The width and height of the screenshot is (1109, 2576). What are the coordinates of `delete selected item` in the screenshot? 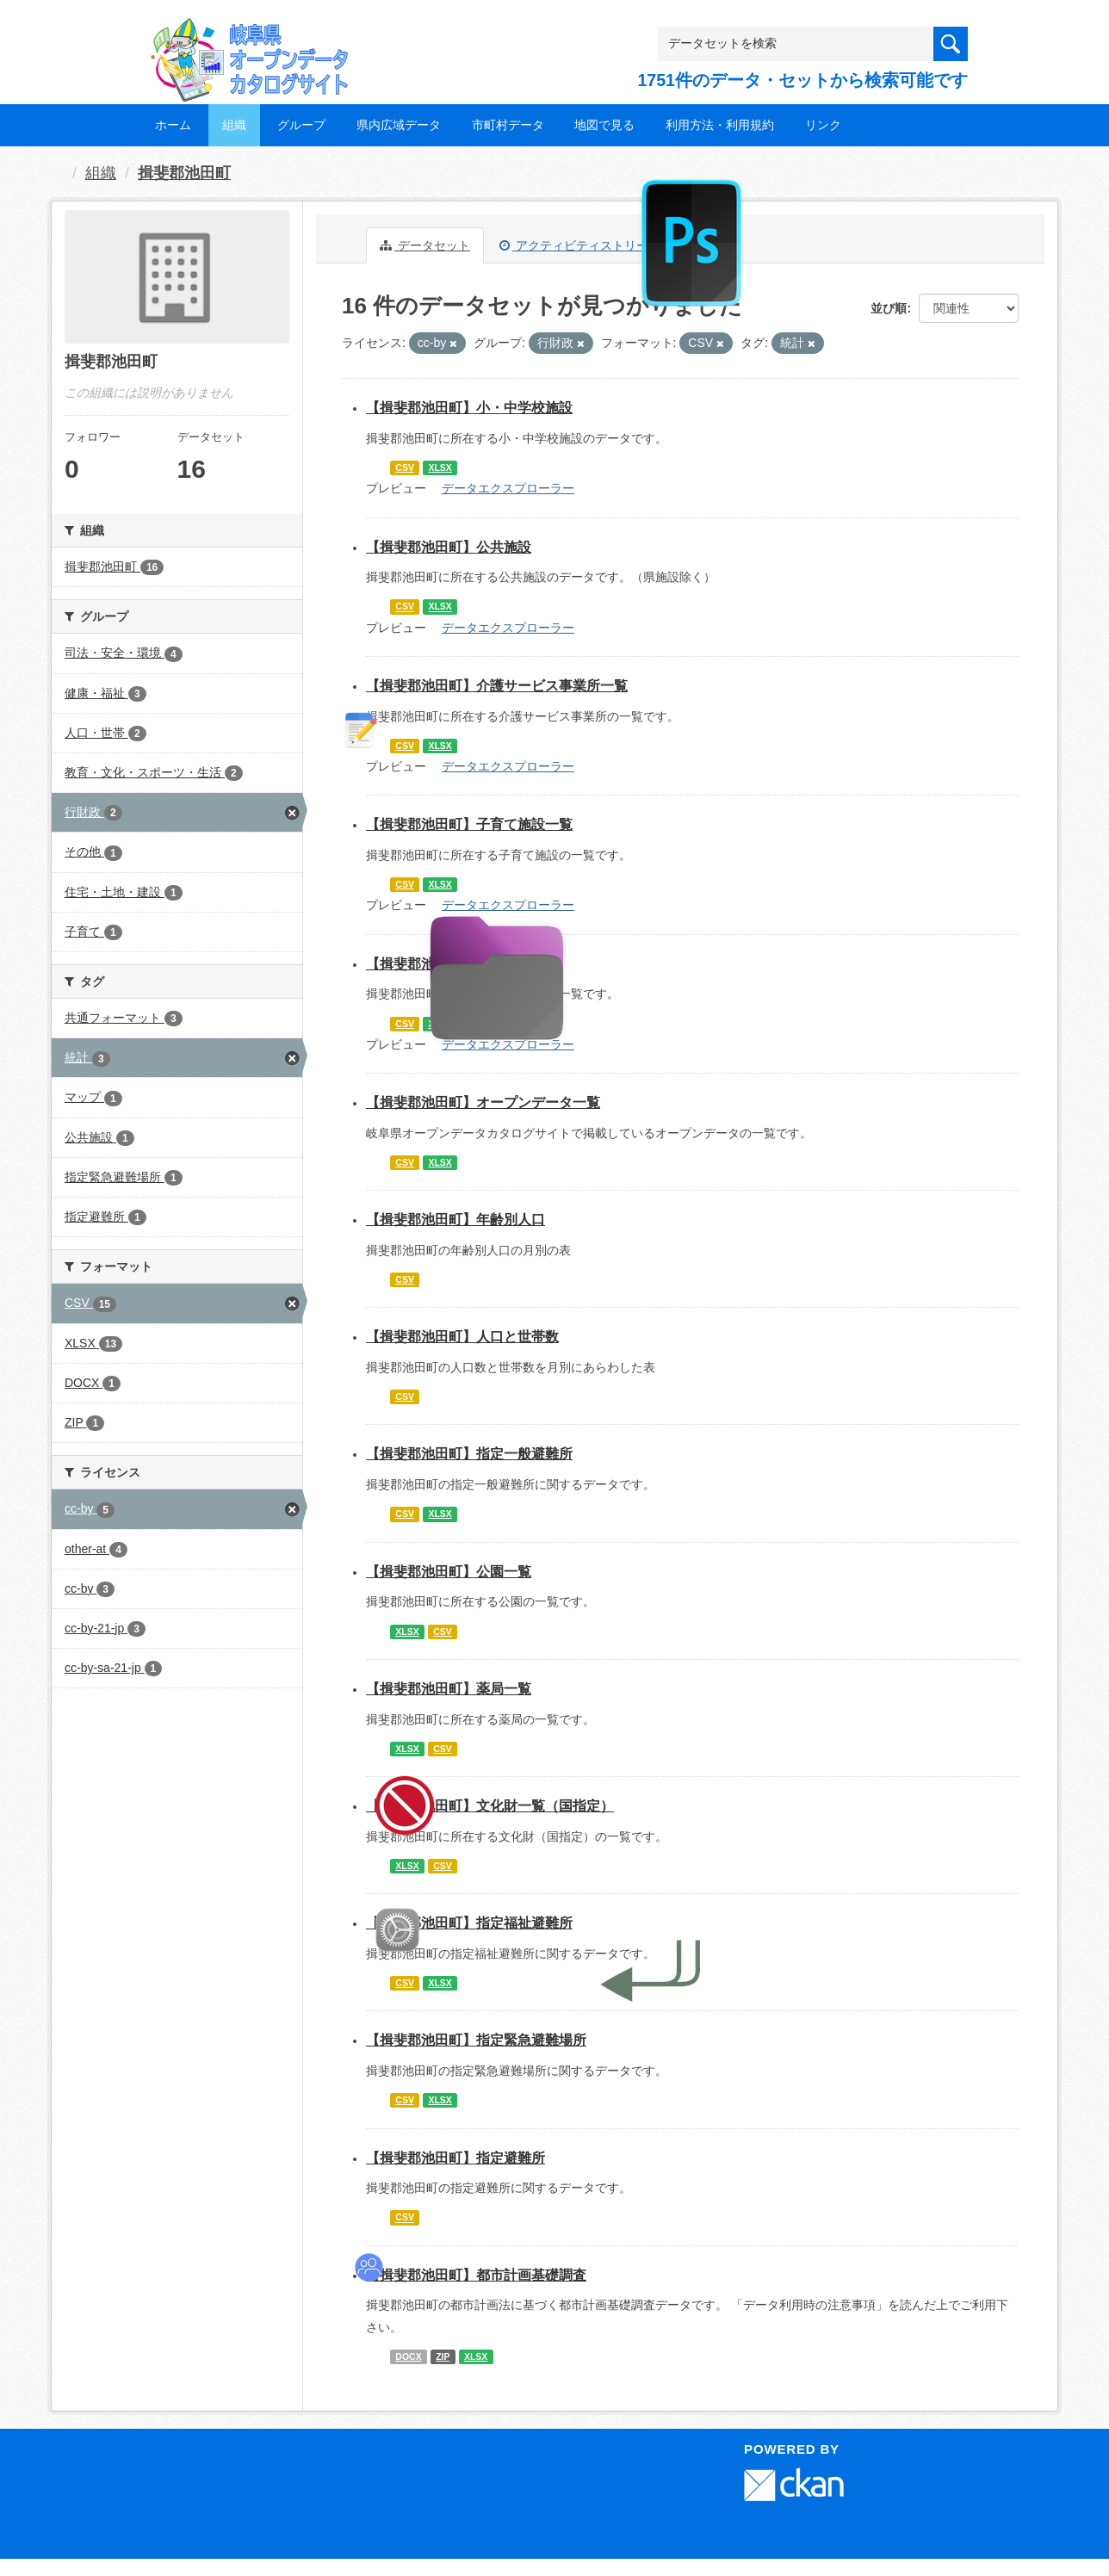 It's located at (405, 1805).